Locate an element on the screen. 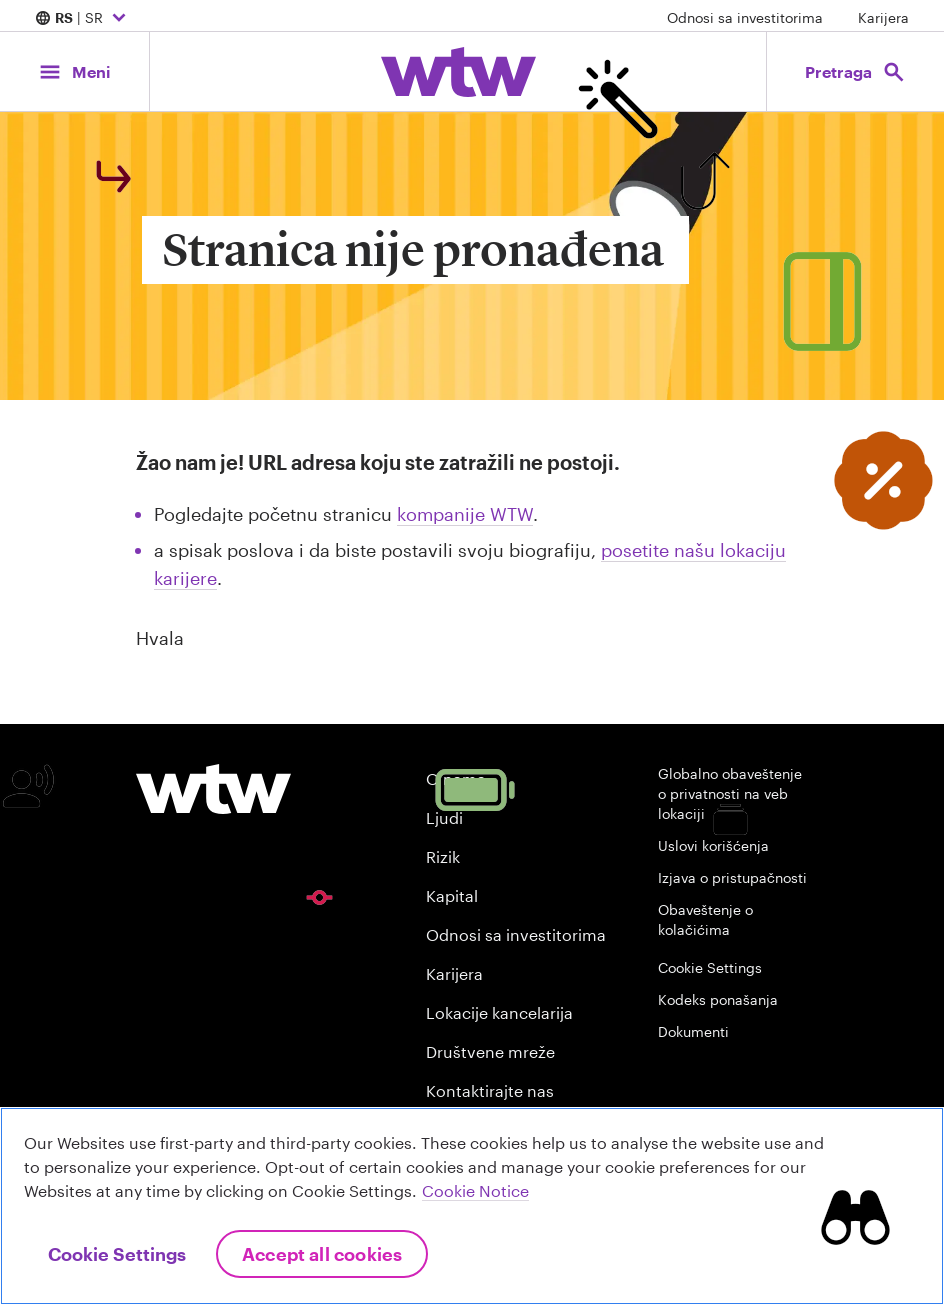 This screenshot has height=1305, width=944. apply auto-enhance or magic adjustments is located at coordinates (619, 100).